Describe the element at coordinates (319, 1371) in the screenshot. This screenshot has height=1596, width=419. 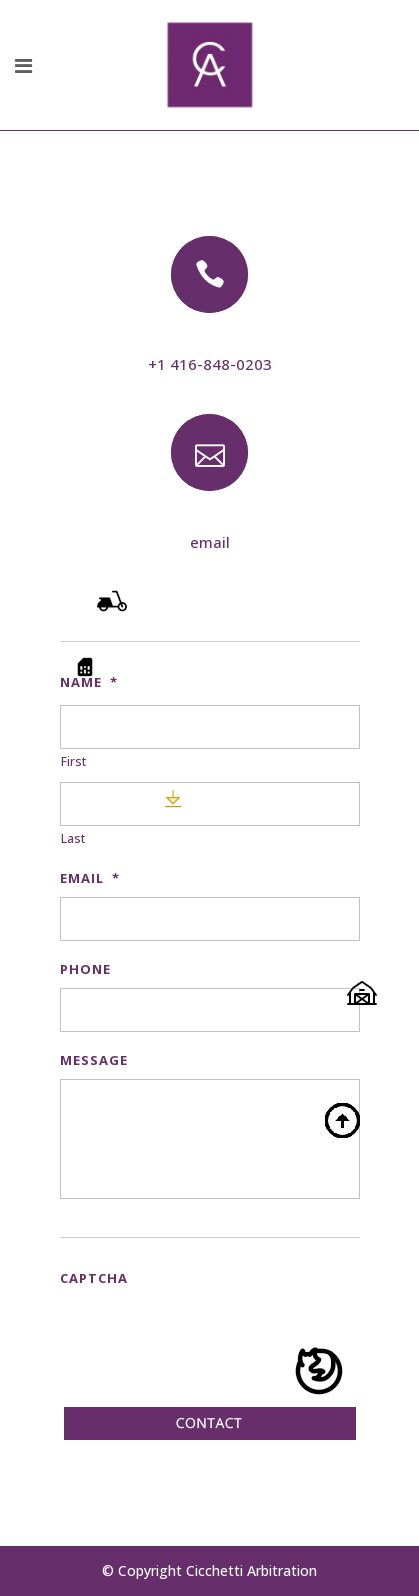
I see `open link in Firefox browser` at that location.